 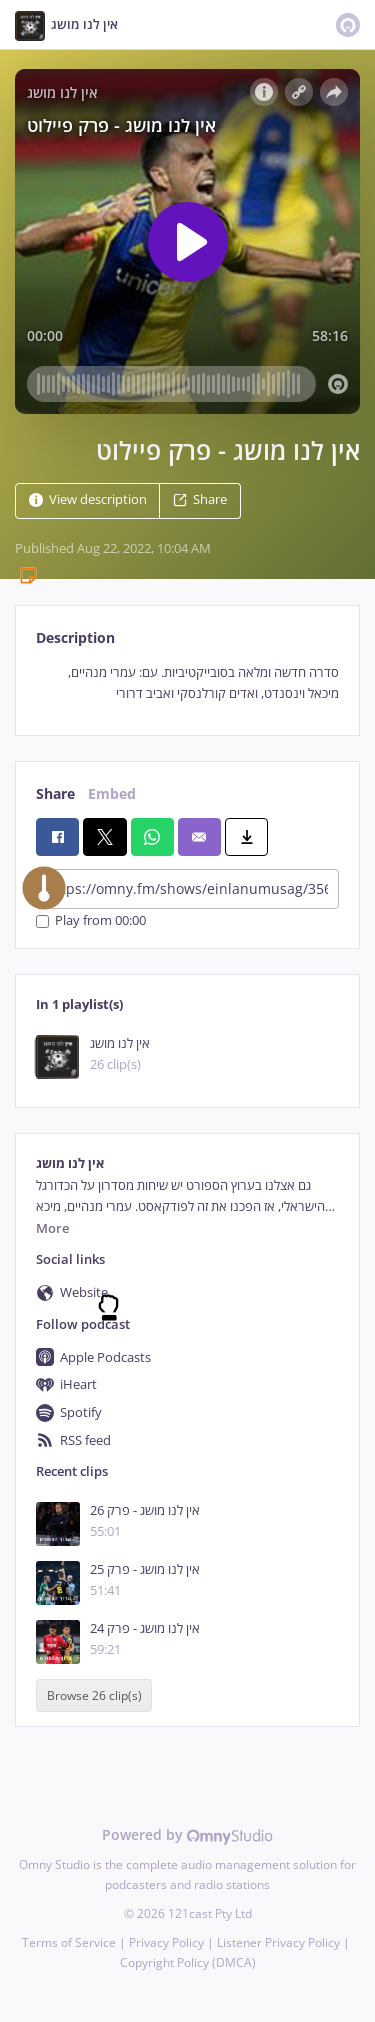 What do you see at coordinates (28, 575) in the screenshot?
I see `create a new note` at bounding box center [28, 575].